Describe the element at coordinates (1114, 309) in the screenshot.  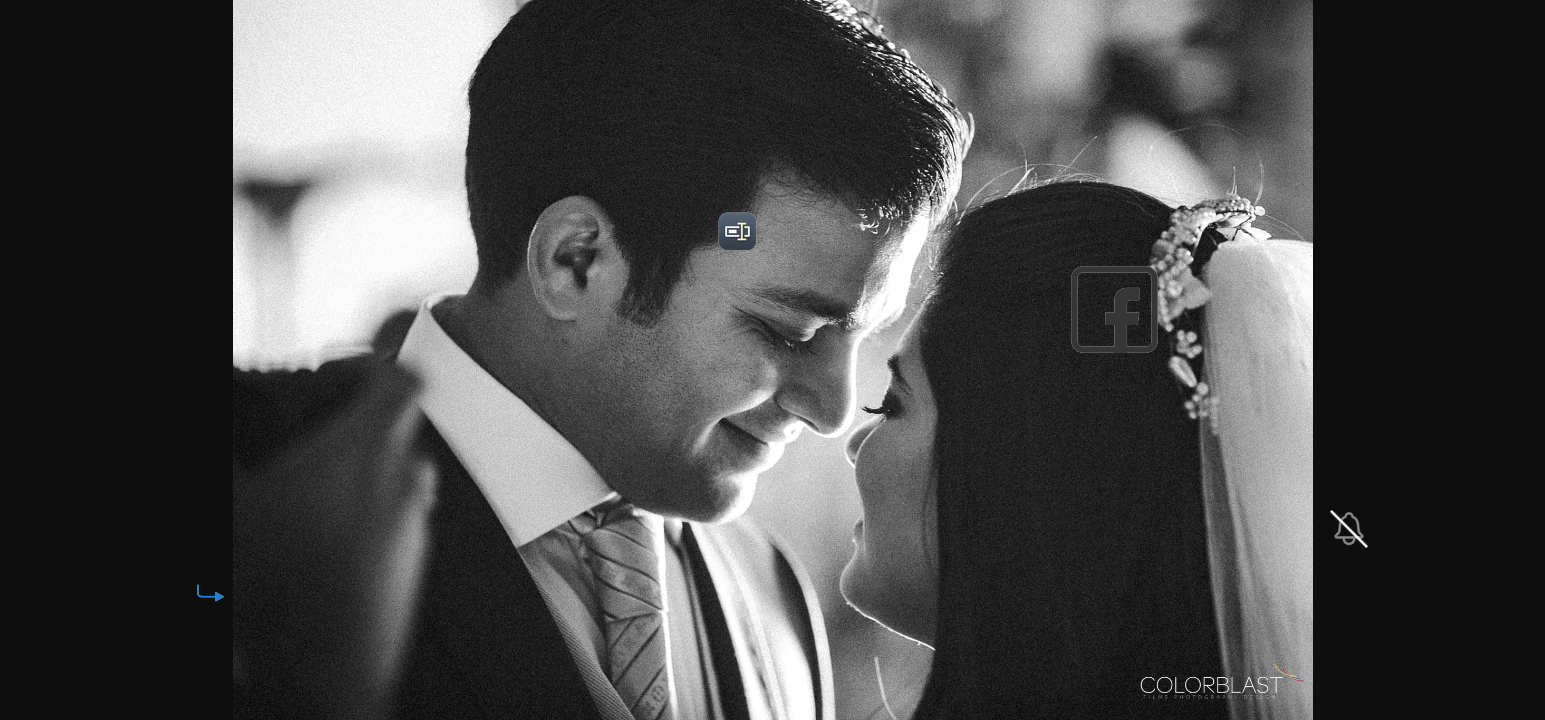
I see `connect your Facebook account` at that location.